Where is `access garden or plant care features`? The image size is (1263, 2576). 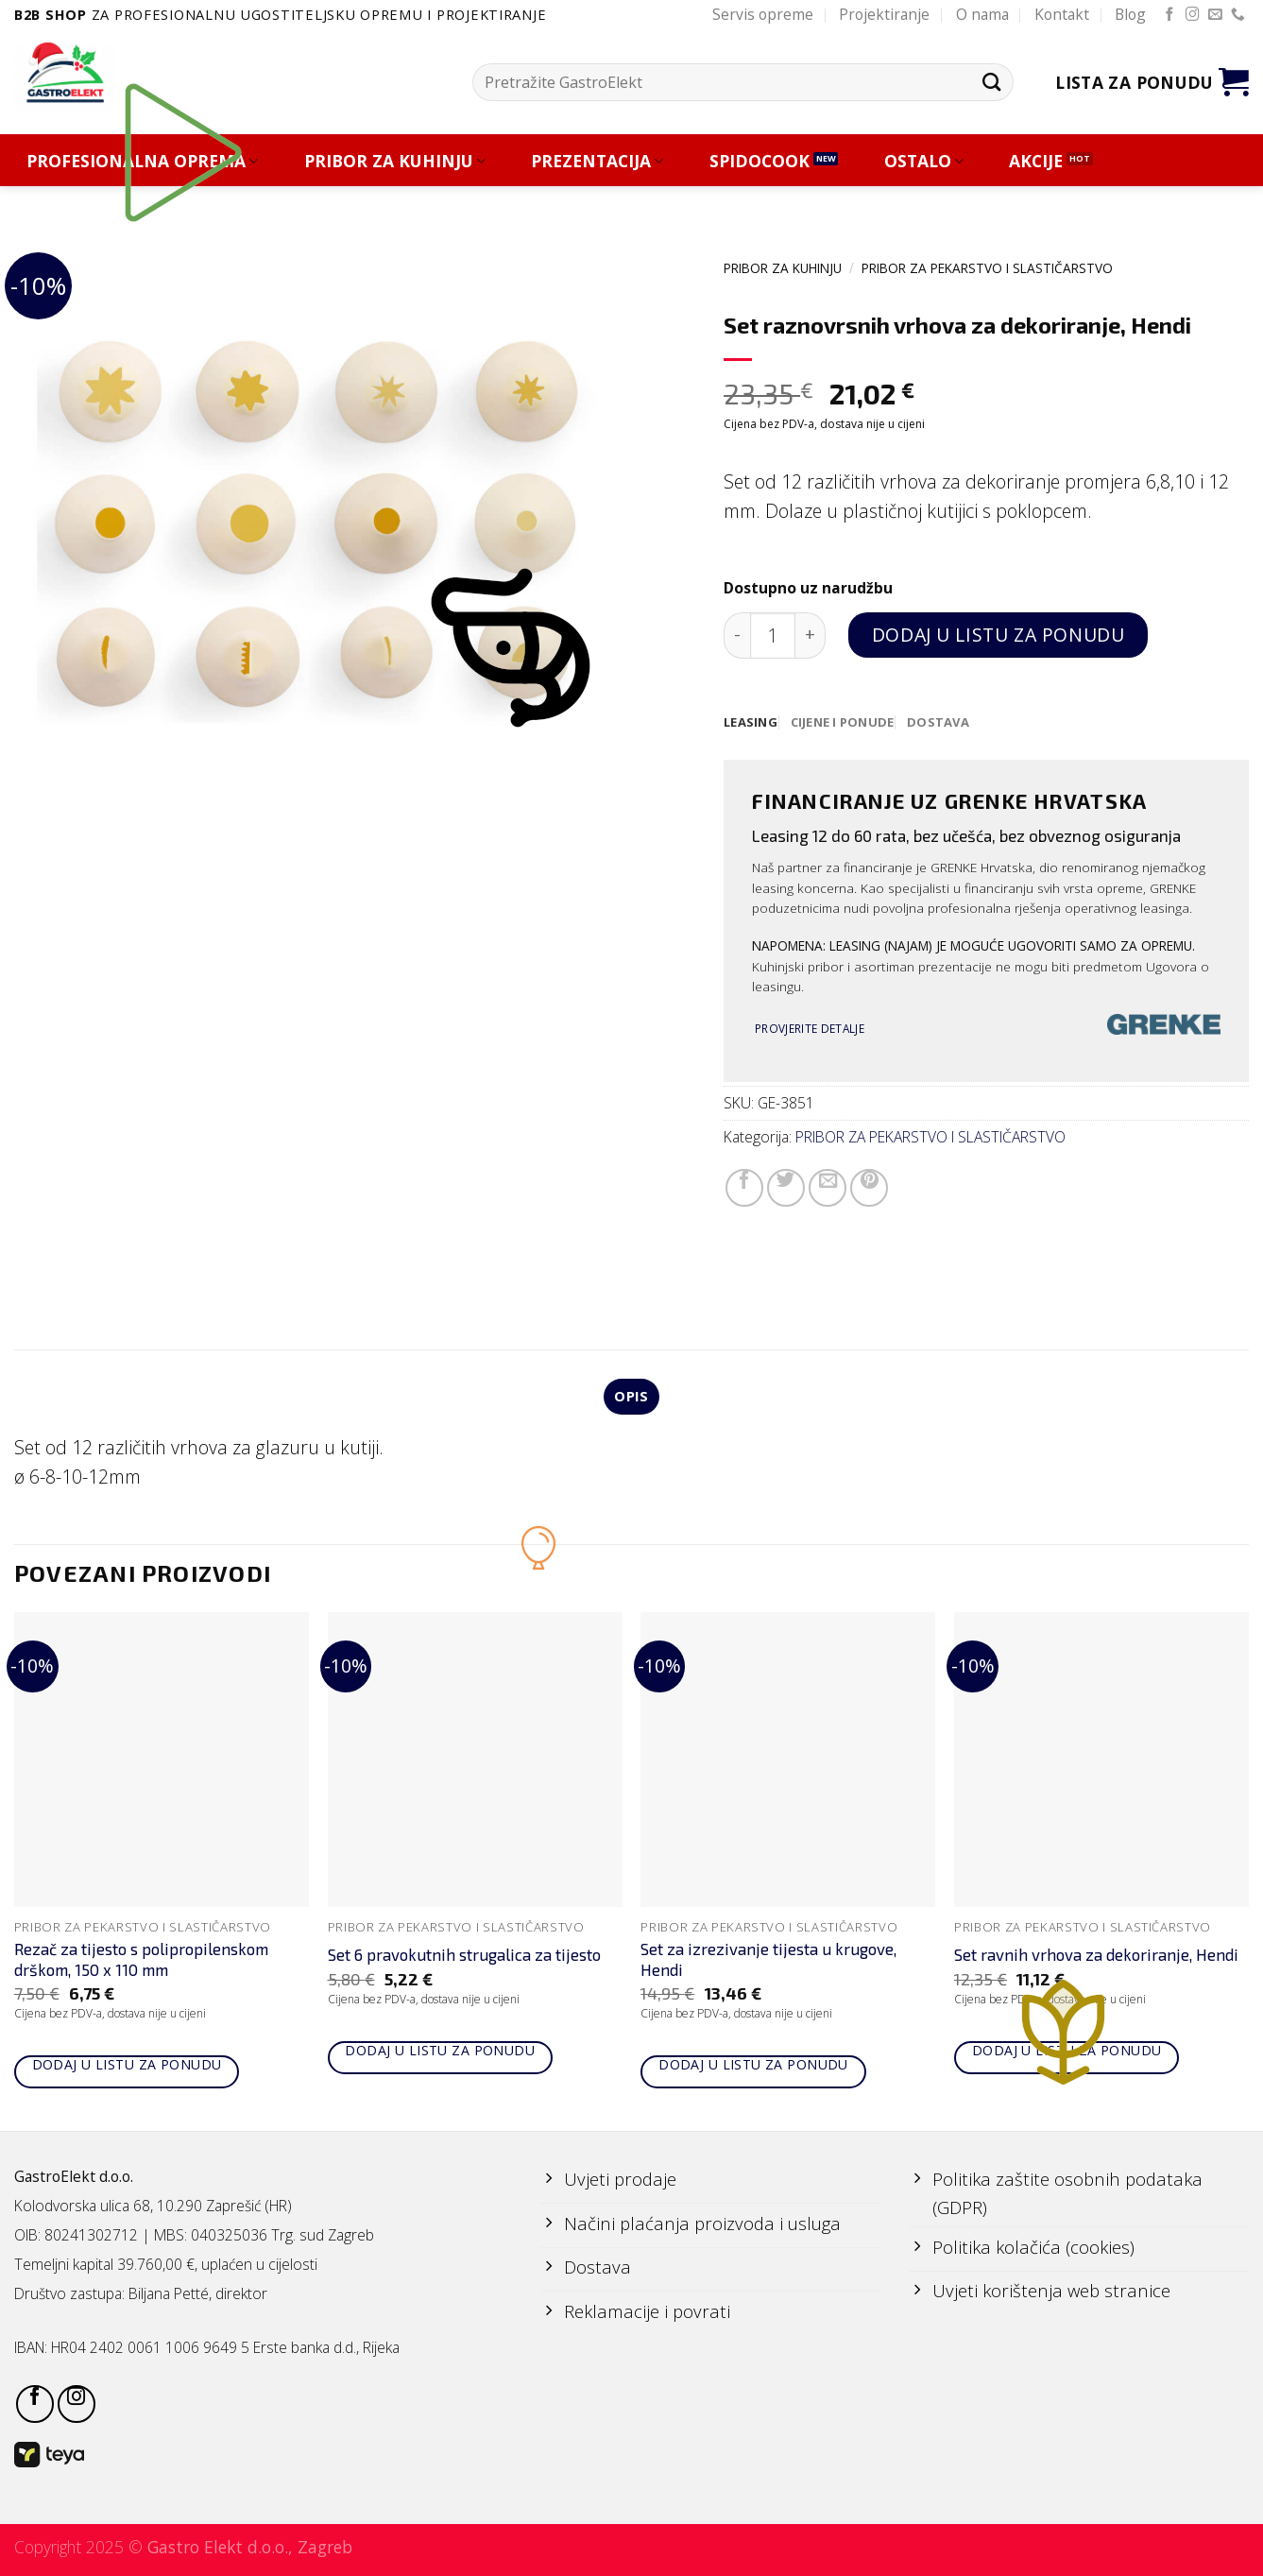
access garden or plant care features is located at coordinates (1063, 2032).